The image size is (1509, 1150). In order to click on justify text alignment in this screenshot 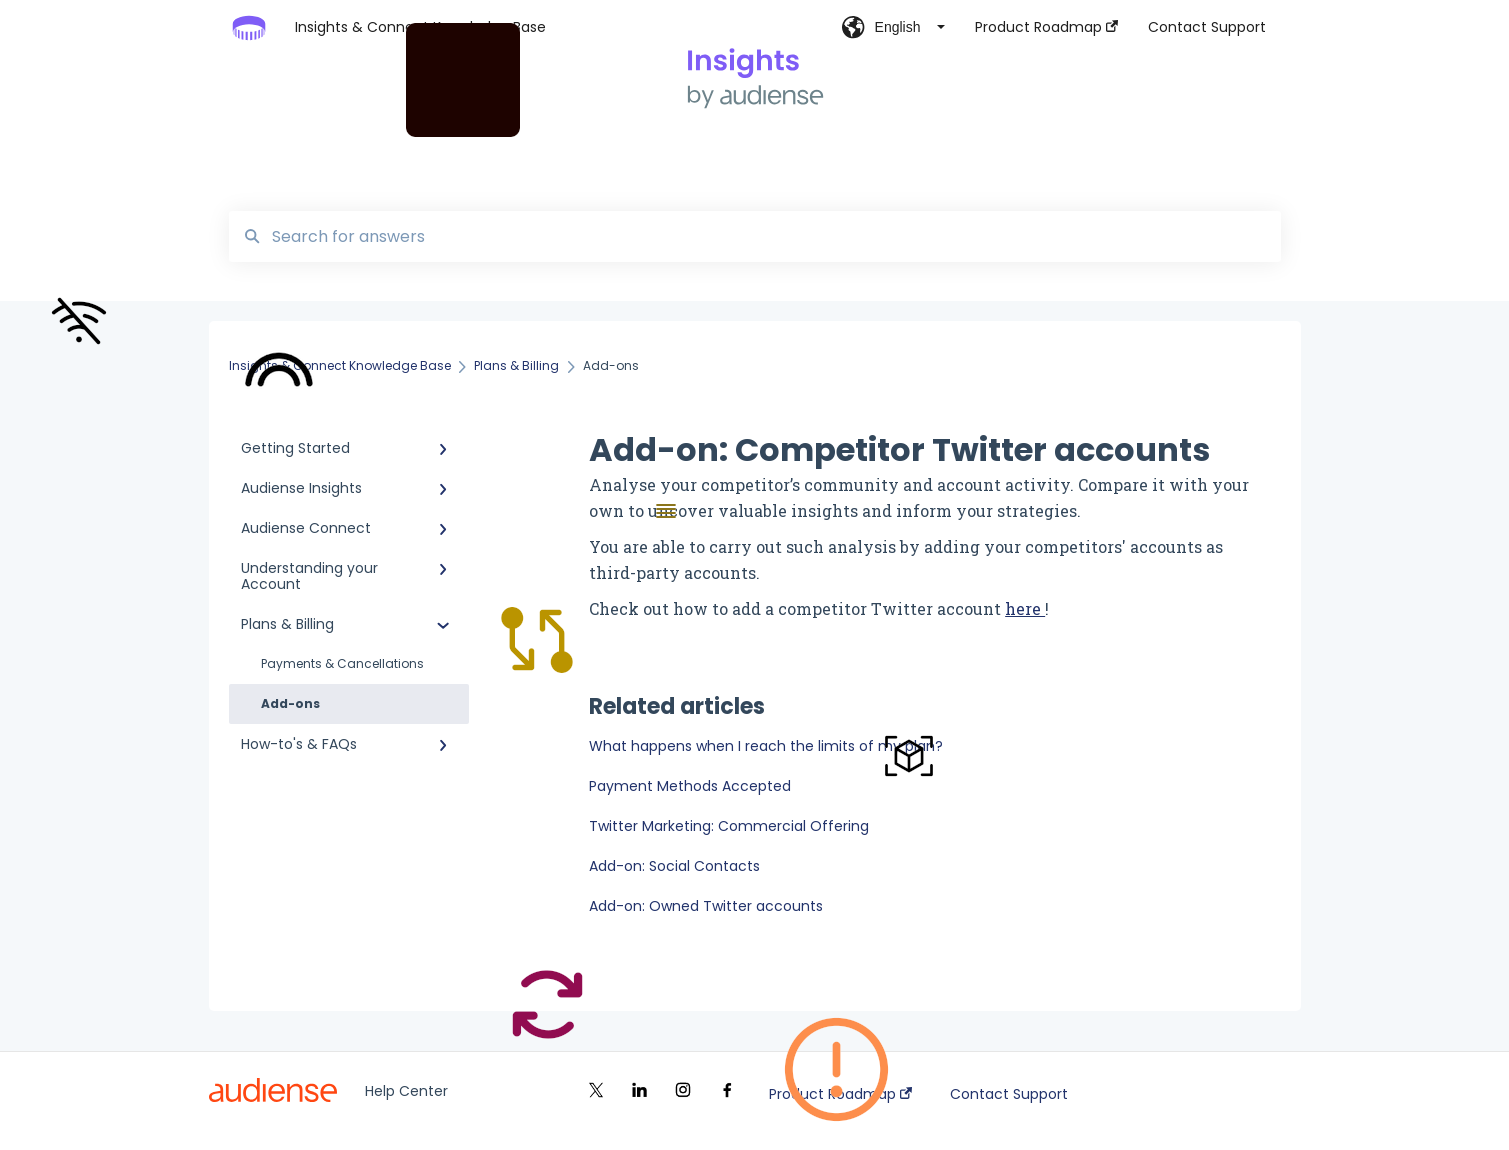, I will do `click(666, 511)`.